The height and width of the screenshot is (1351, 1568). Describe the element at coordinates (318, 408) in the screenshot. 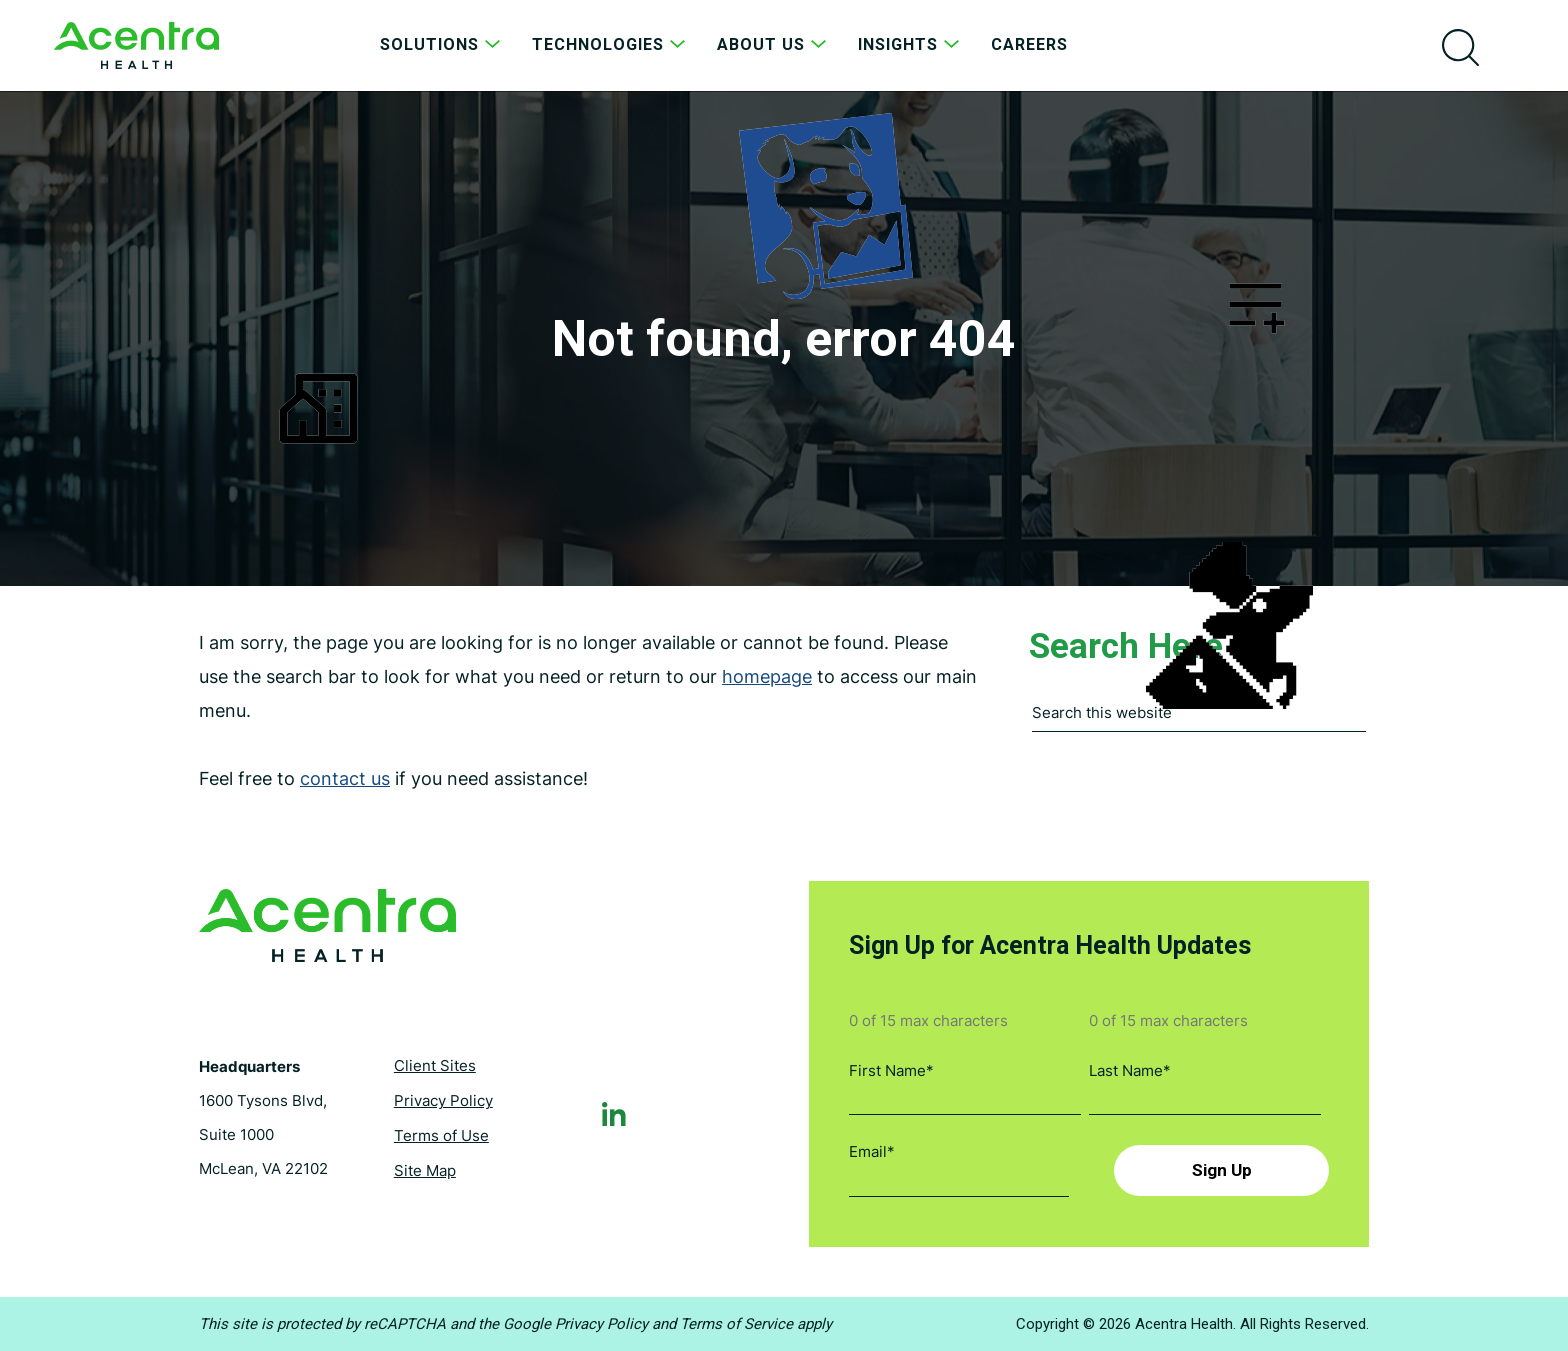

I see `access community or neighborhood features` at that location.